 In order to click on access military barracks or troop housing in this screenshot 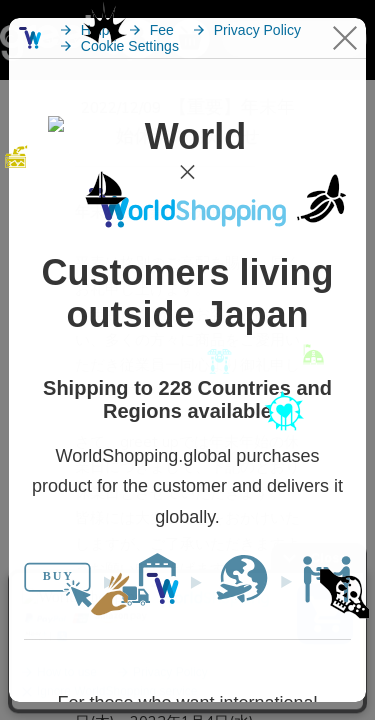, I will do `click(313, 354)`.